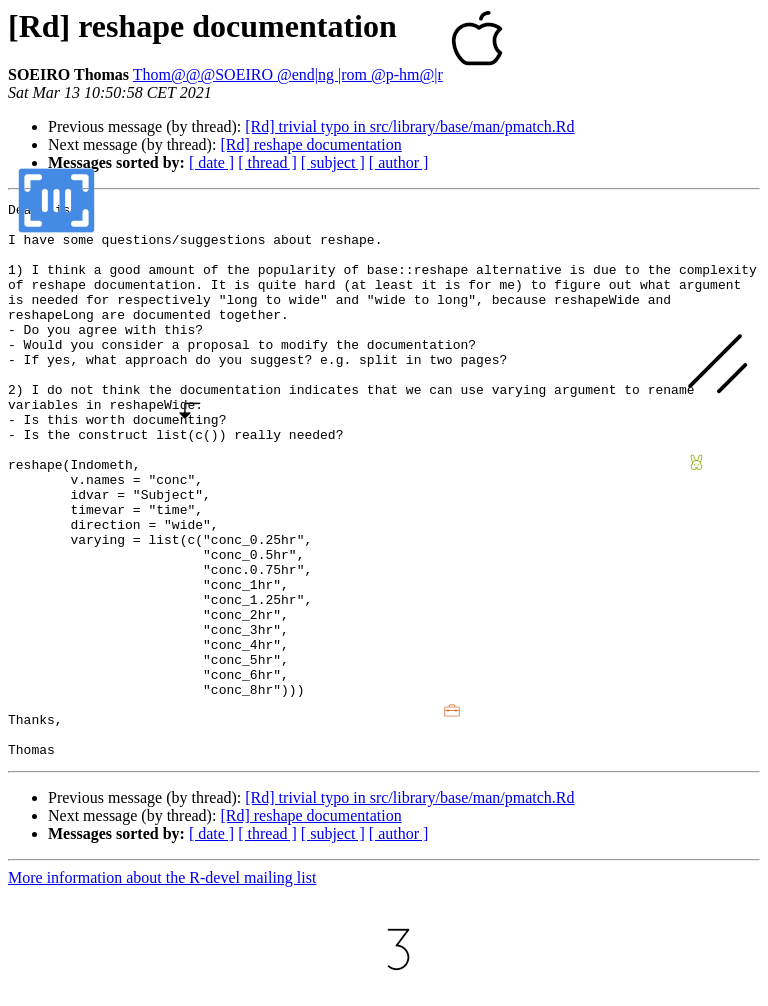  What do you see at coordinates (189, 409) in the screenshot?
I see `go back and down in navigation` at bounding box center [189, 409].